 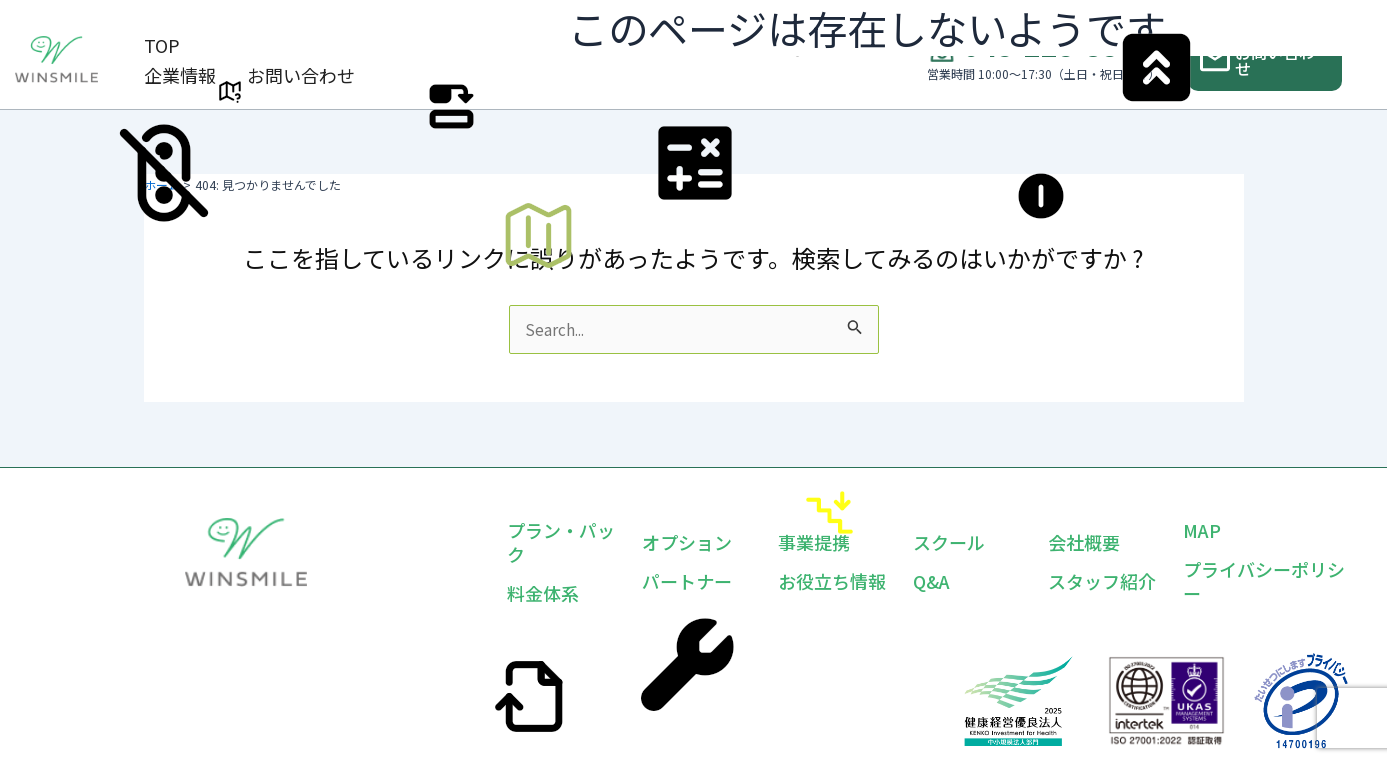 I want to click on navigate to a lower floor, so click(x=829, y=512).